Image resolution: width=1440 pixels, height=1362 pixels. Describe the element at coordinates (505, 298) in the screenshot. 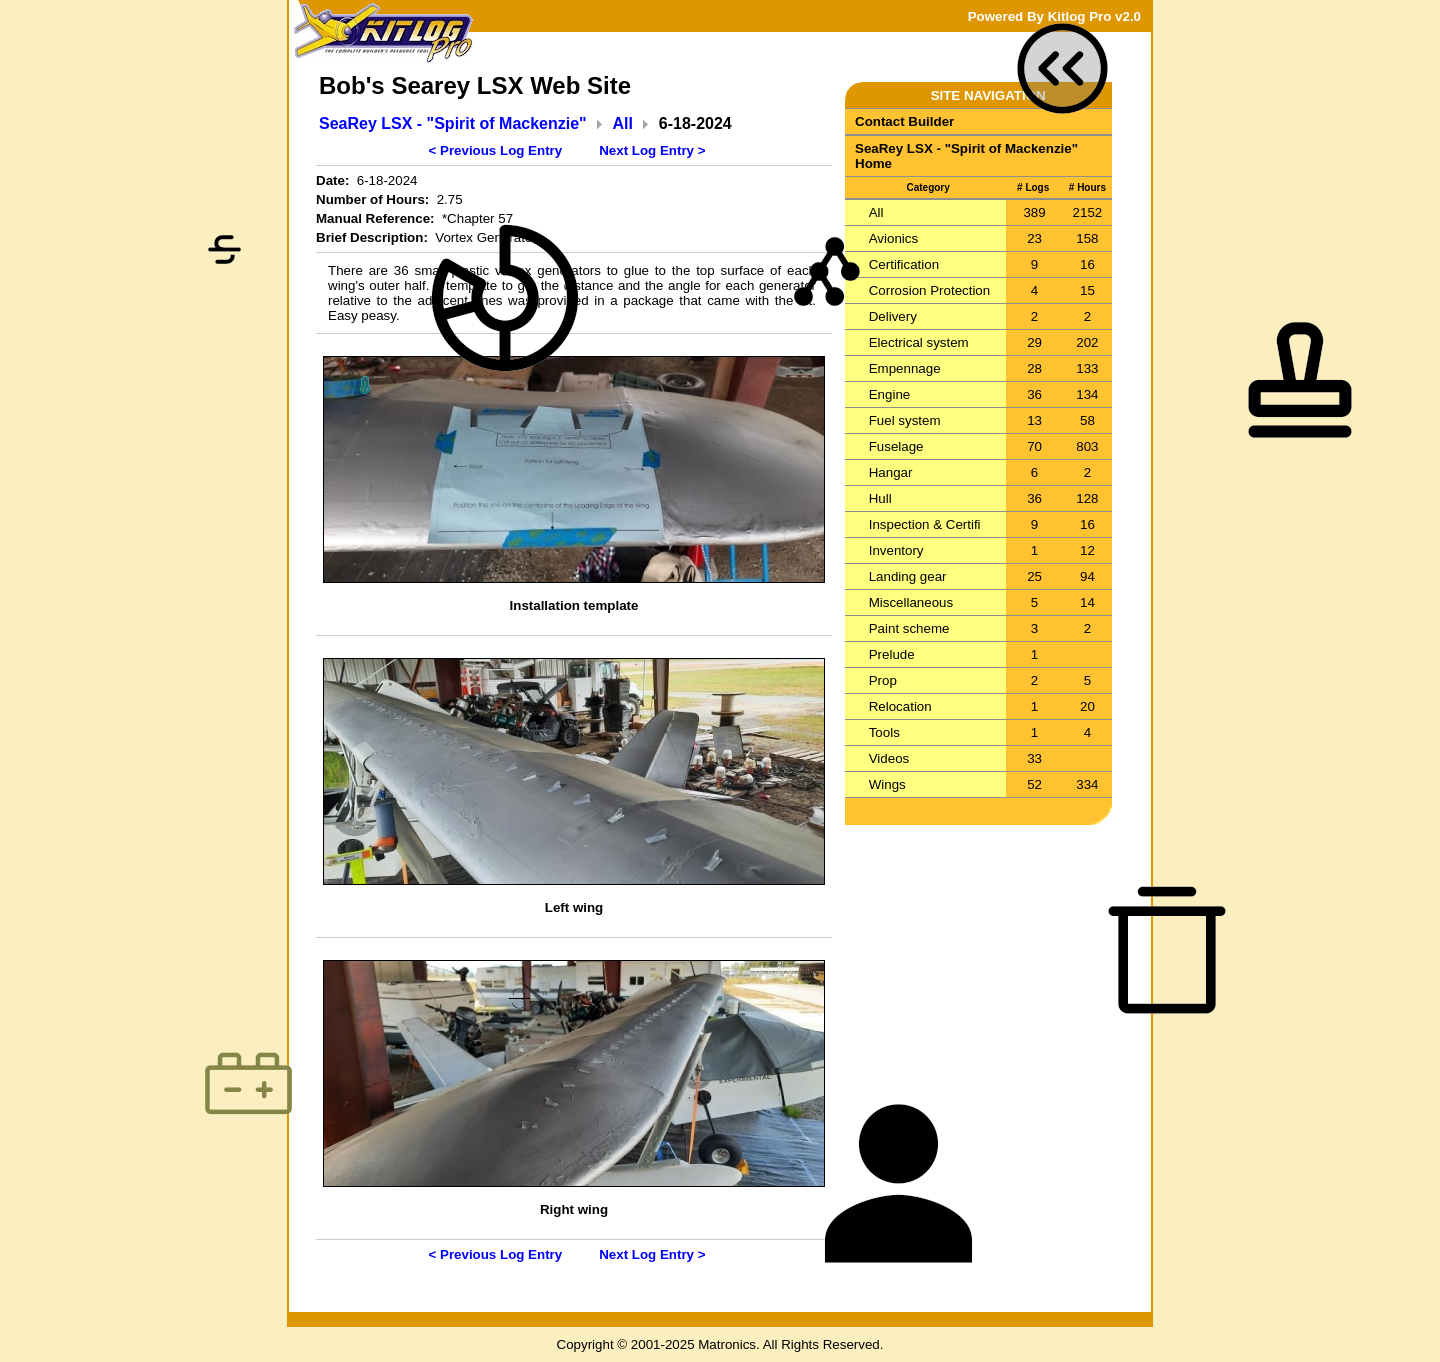

I see `view analytics or statistics breakdown` at that location.